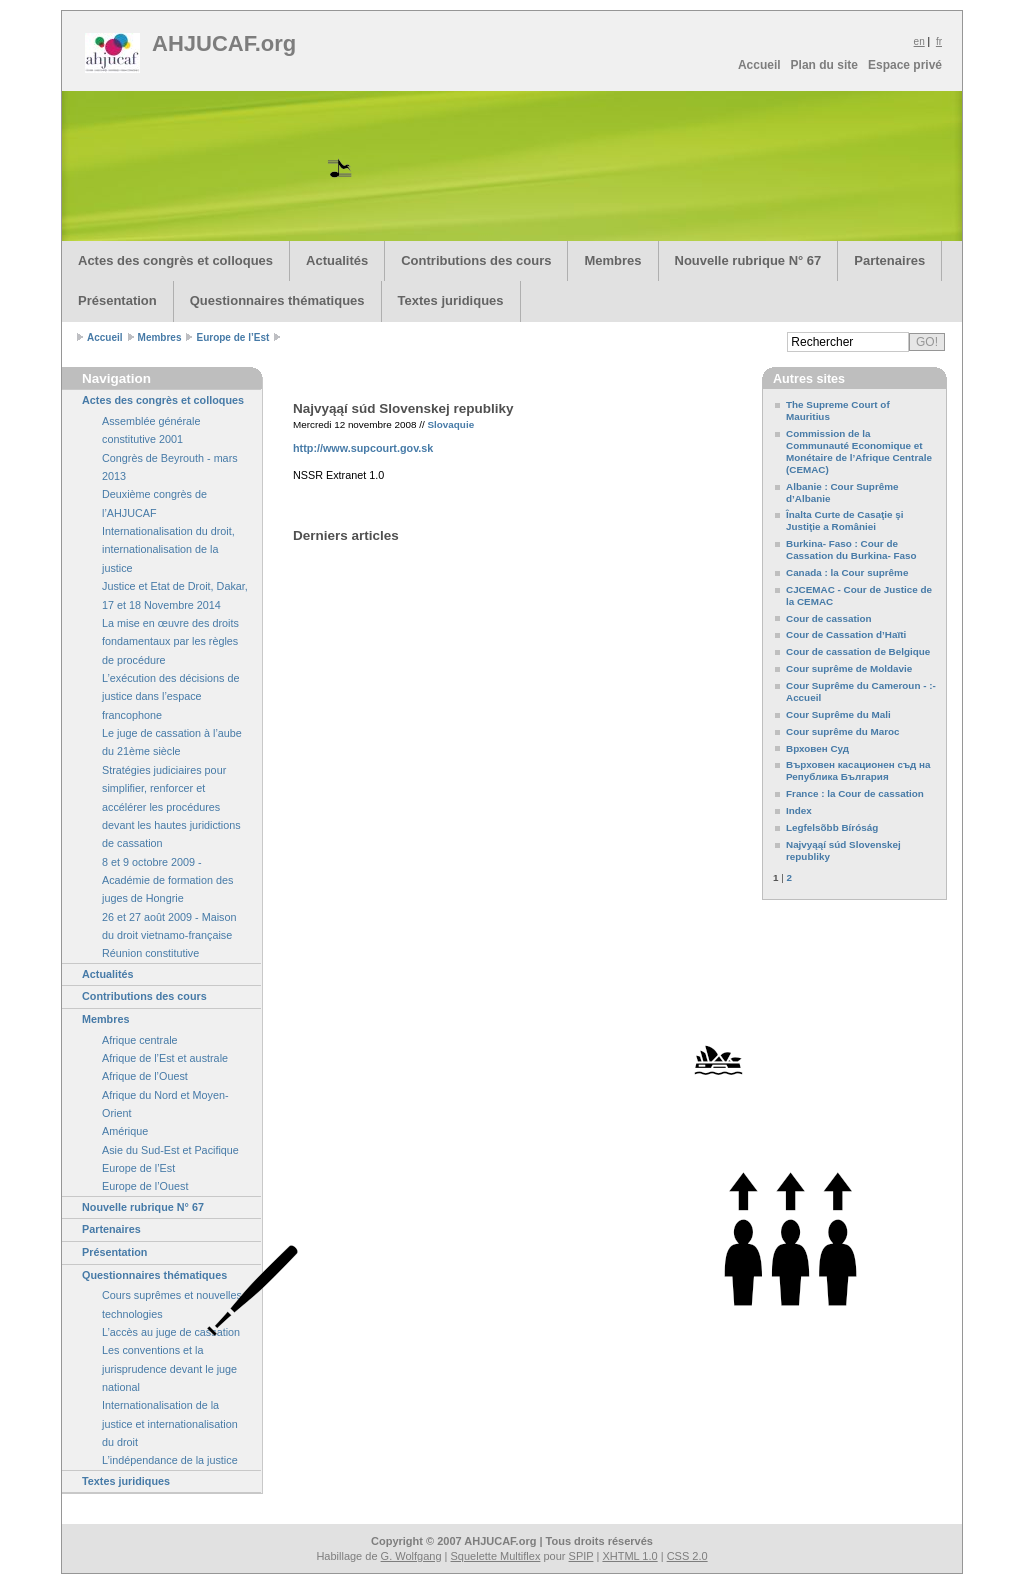 This screenshot has height=1584, width=1024. I want to click on view sydney opera house landmark information, so click(718, 1056).